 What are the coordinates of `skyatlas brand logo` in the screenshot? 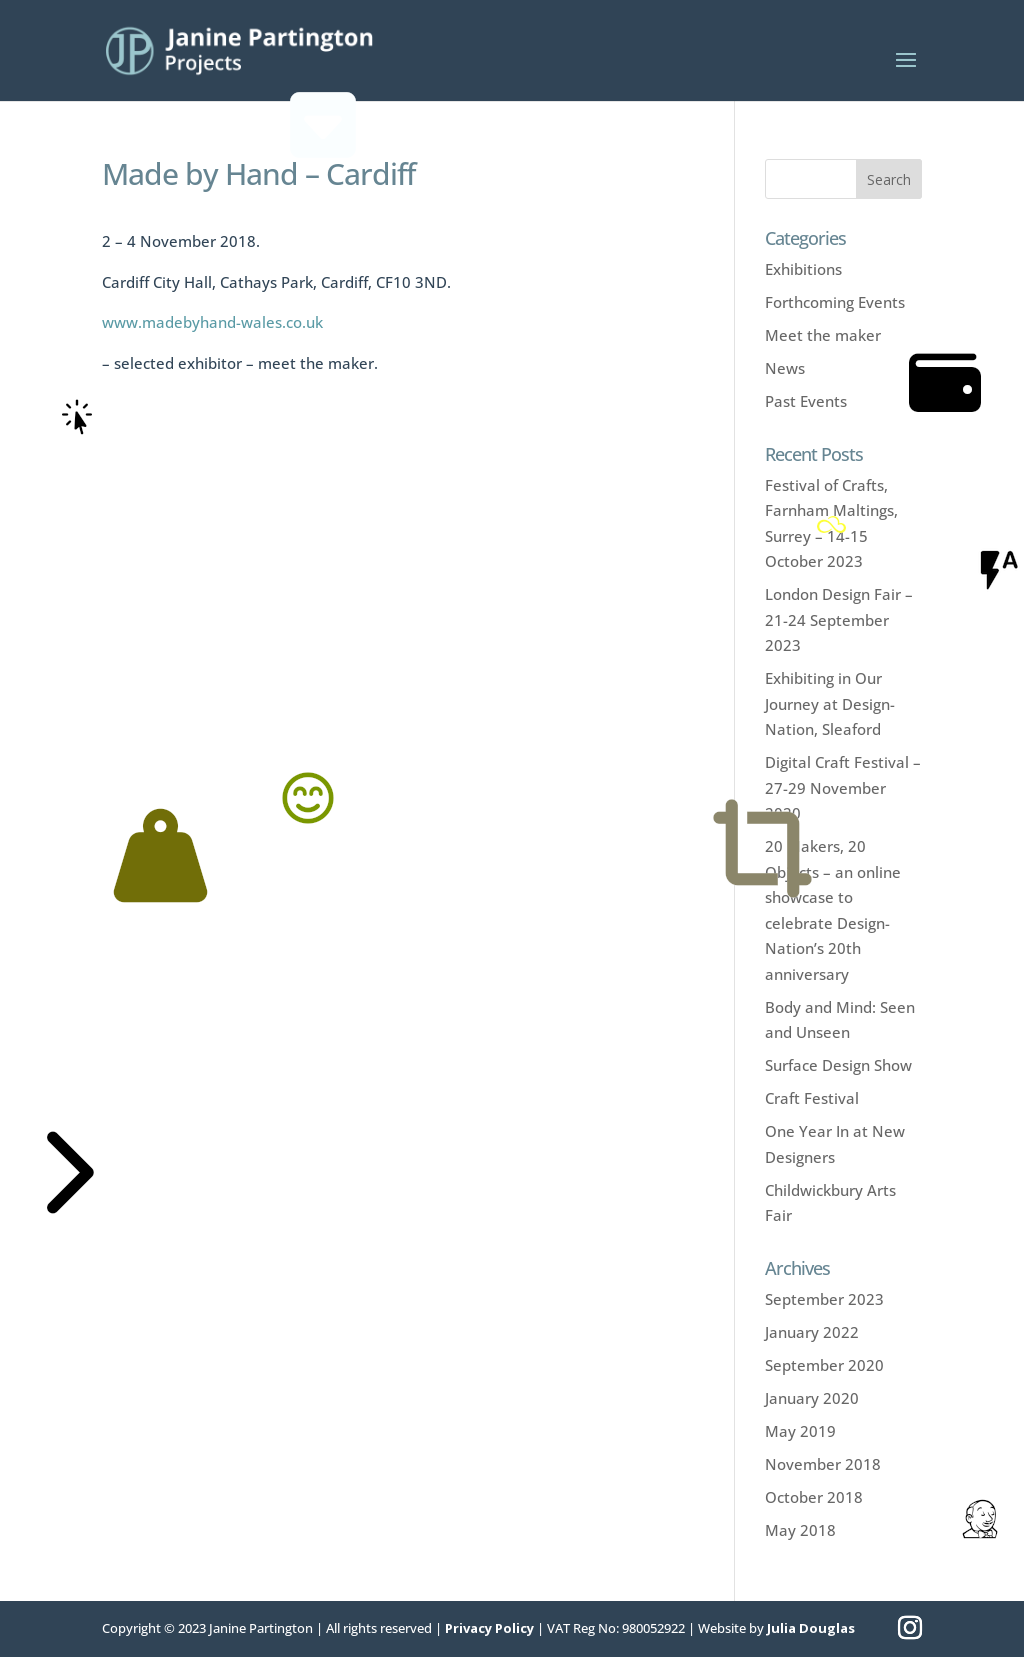 It's located at (831, 524).